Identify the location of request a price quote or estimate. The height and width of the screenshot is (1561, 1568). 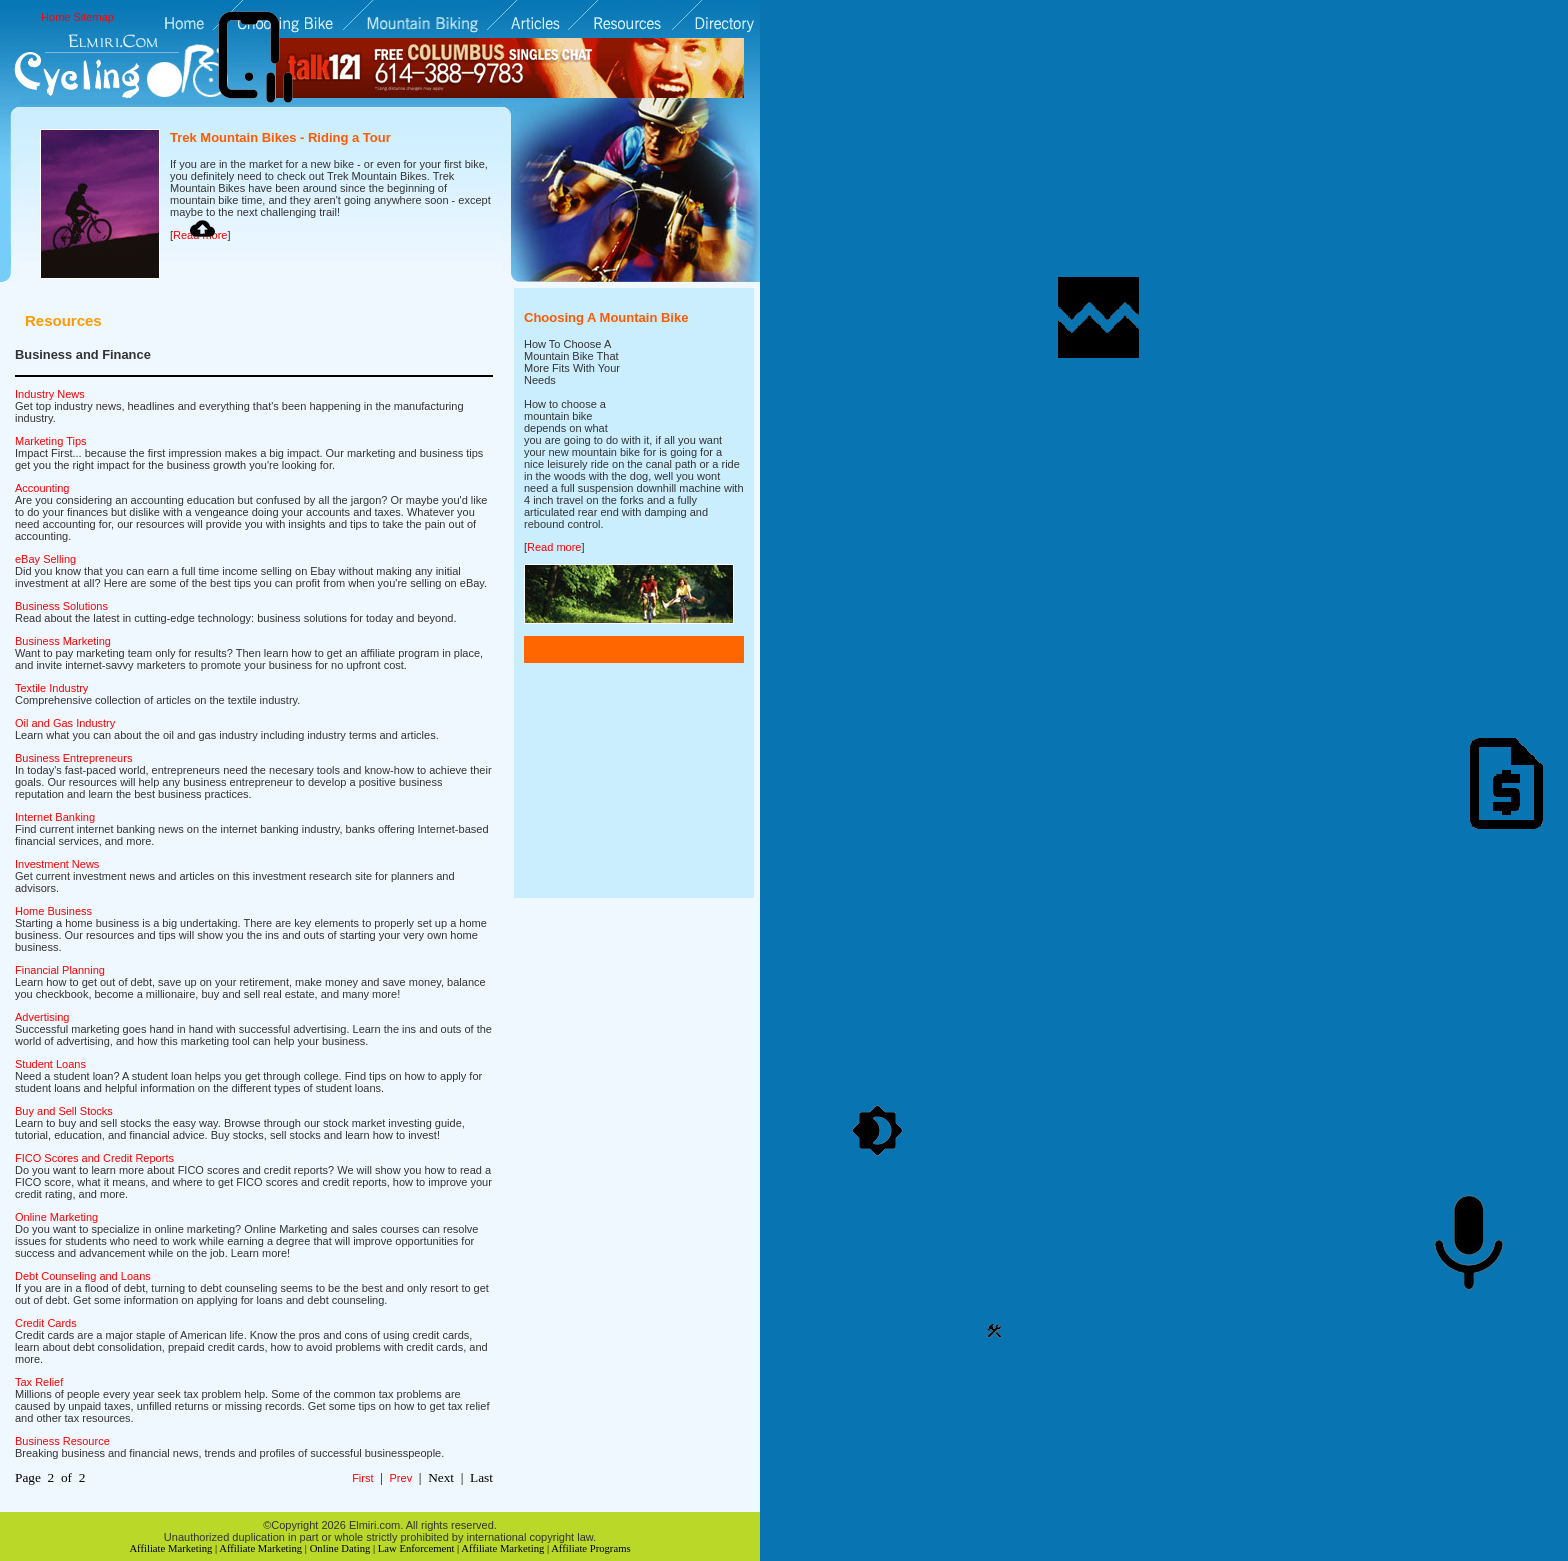
(1506, 783).